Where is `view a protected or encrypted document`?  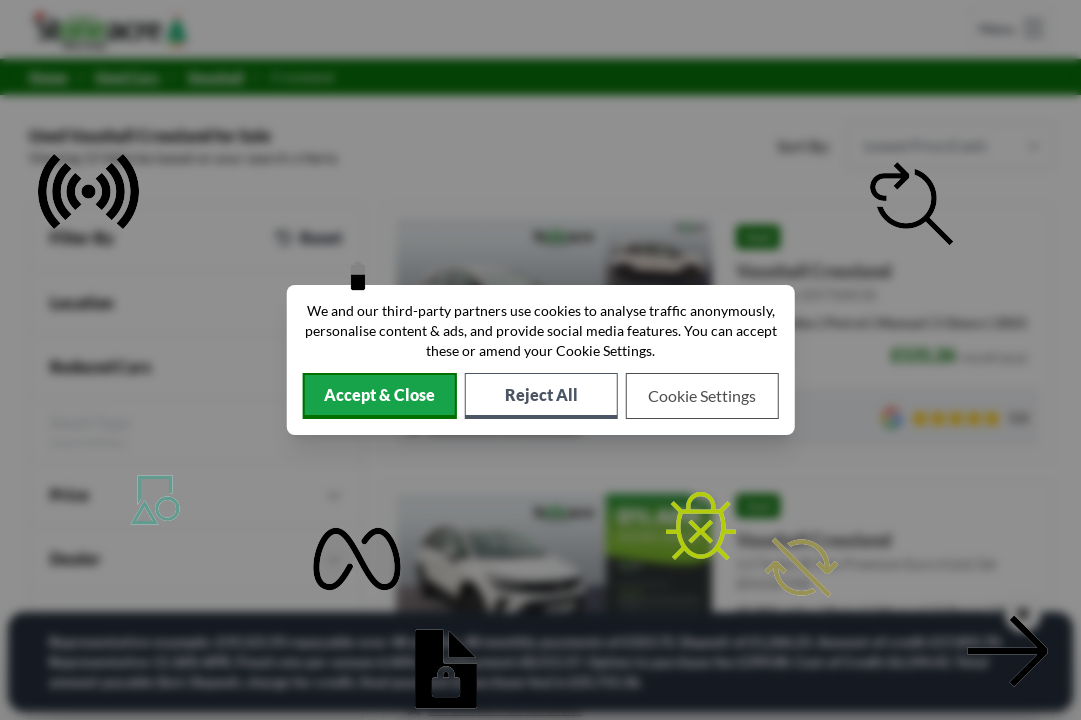
view a protected or encrypted document is located at coordinates (446, 669).